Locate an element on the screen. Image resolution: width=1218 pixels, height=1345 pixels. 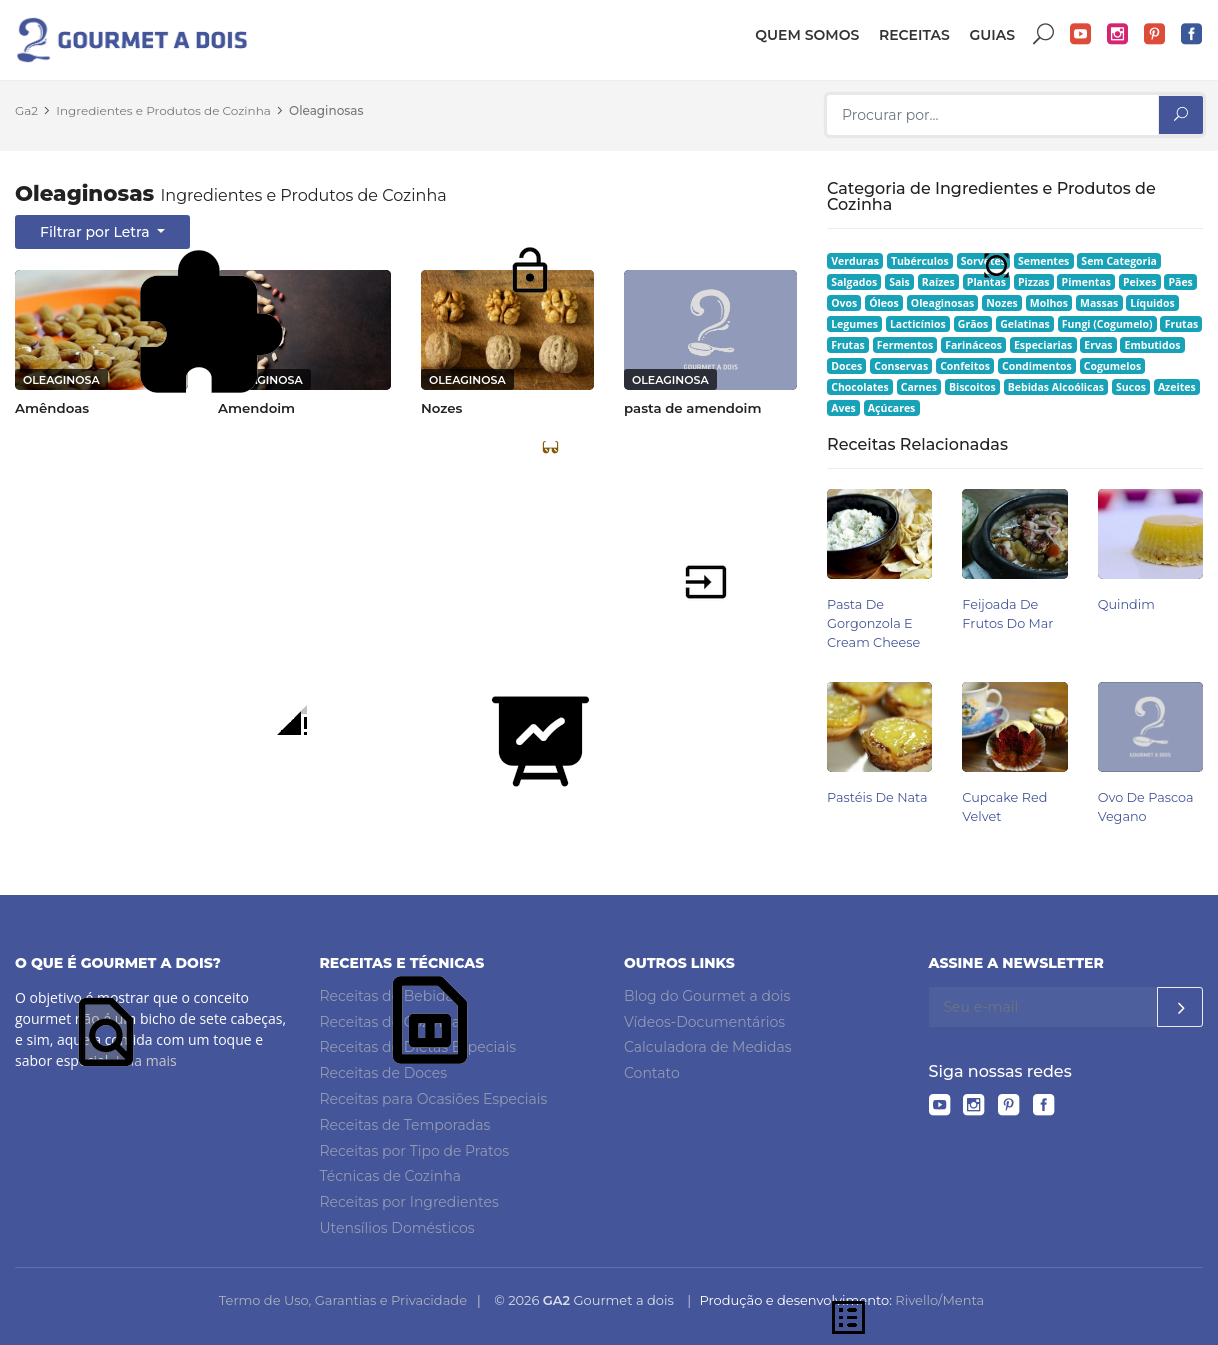
unlock or access secured content is located at coordinates (530, 271).